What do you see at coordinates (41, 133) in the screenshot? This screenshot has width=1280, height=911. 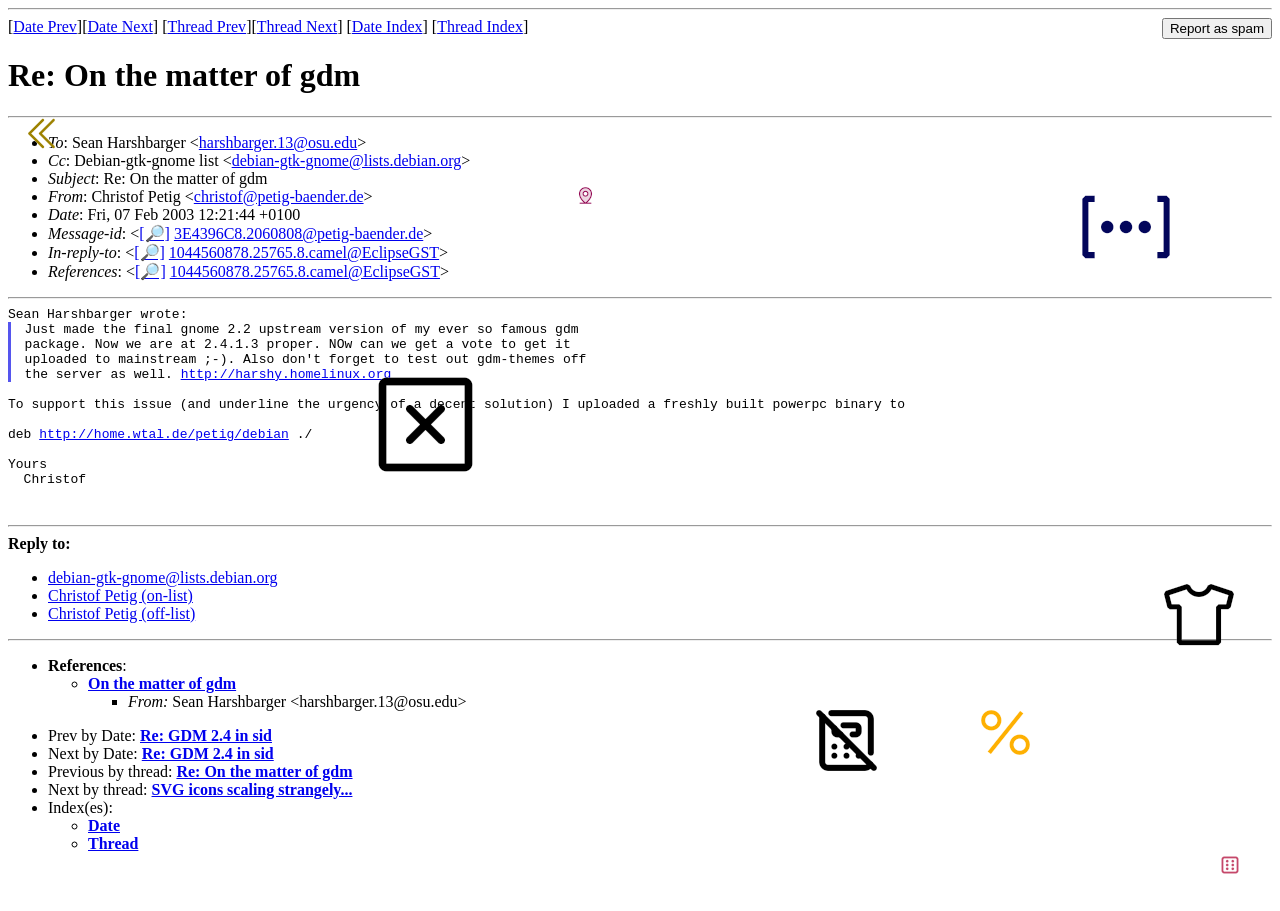 I see `go back to the beginning` at bounding box center [41, 133].